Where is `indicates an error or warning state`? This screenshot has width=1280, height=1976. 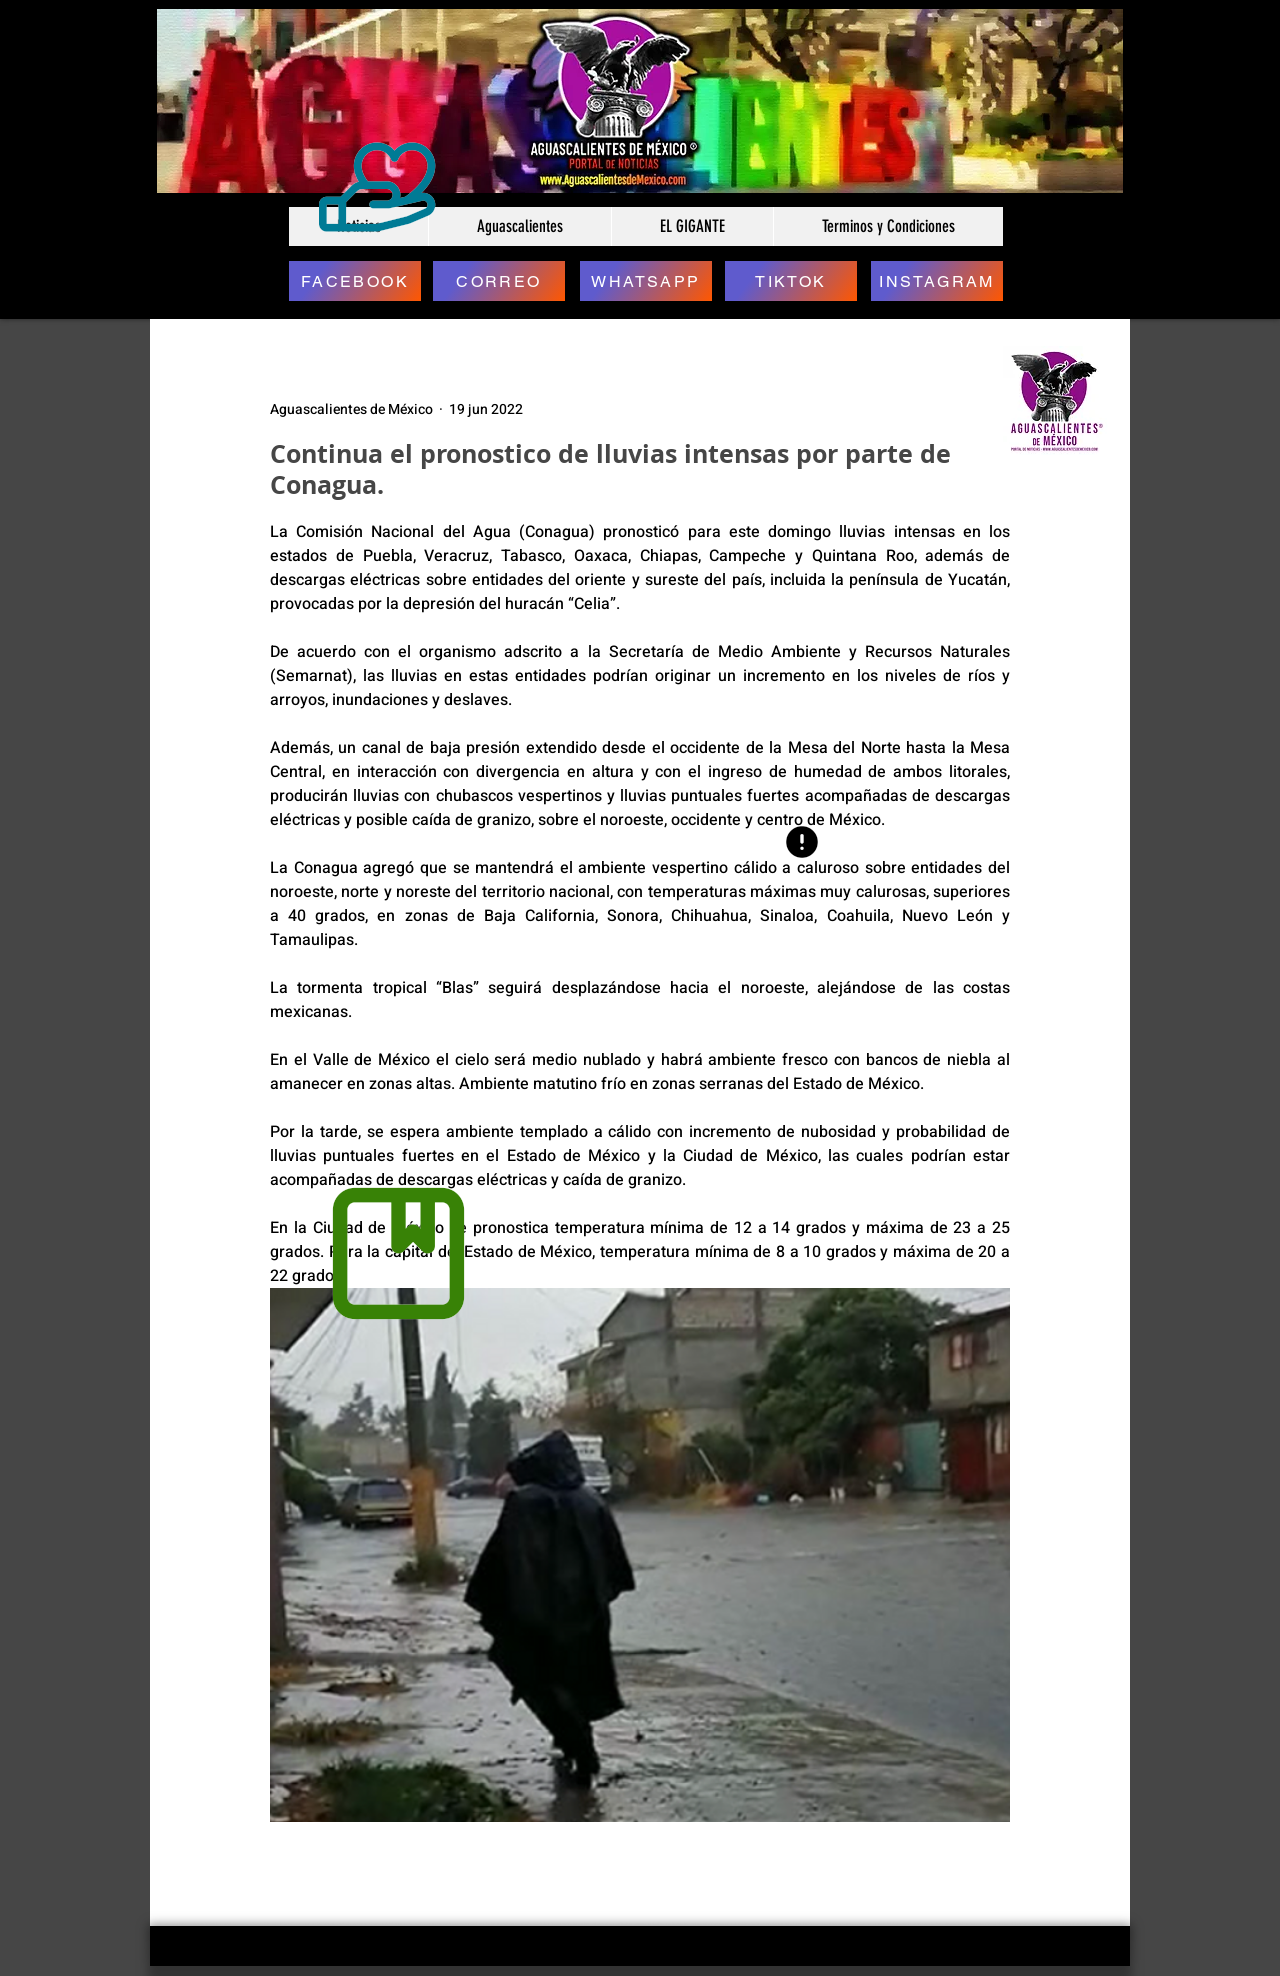 indicates an error or warning state is located at coordinates (802, 842).